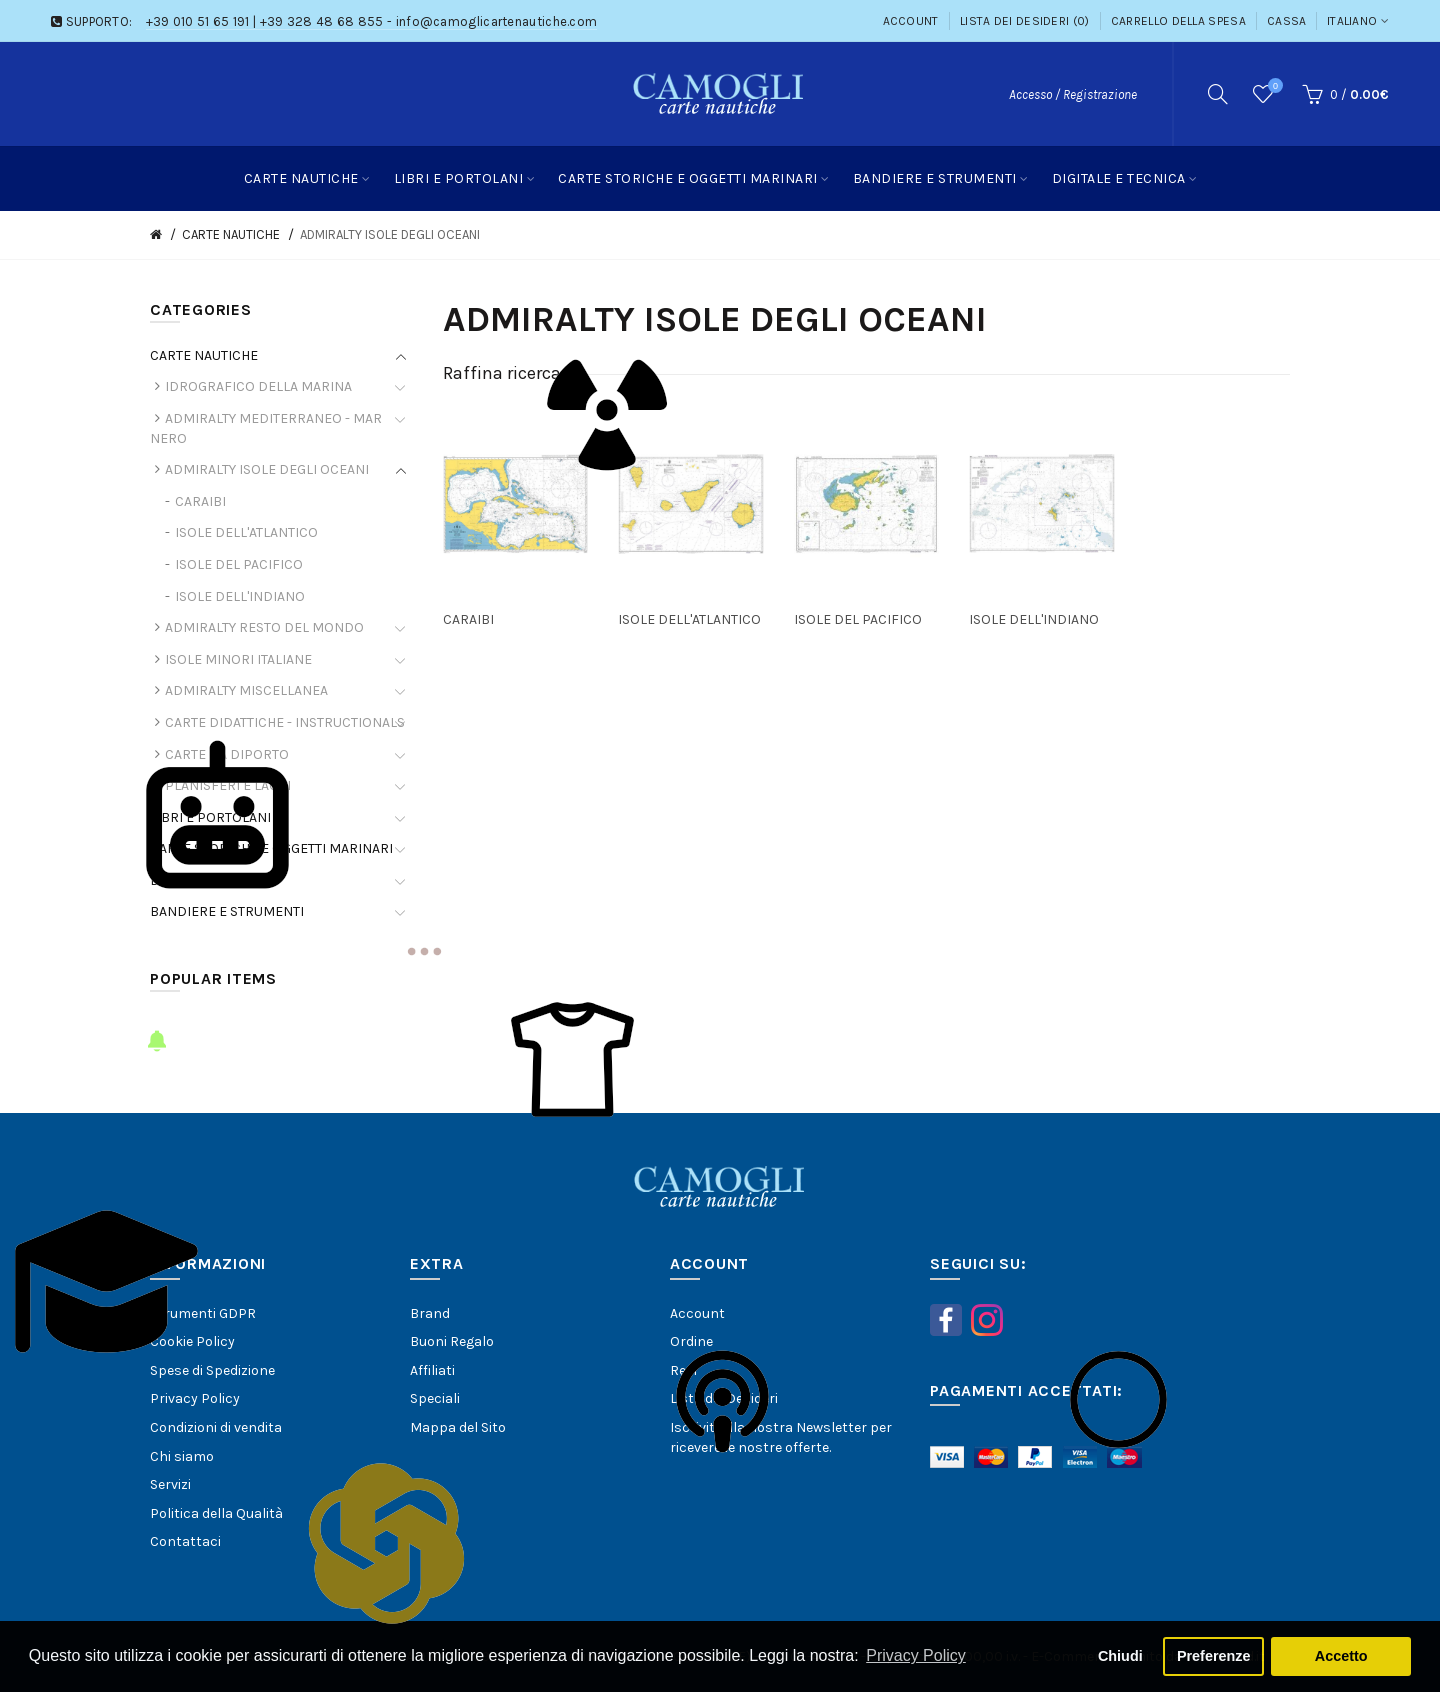 This screenshot has width=1440, height=1692. I want to click on unselected radio button option, so click(1118, 1399).